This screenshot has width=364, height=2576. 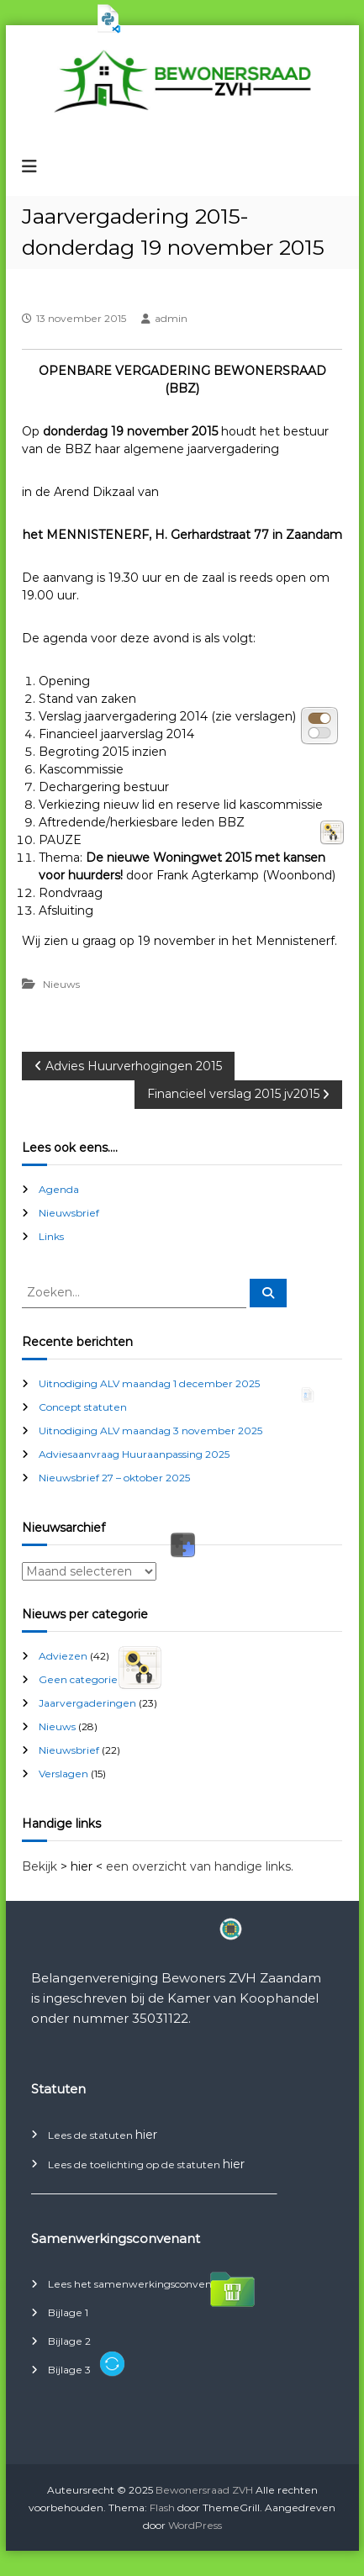 What do you see at coordinates (108, 18) in the screenshot?
I see `open a python file in visual studio code` at bounding box center [108, 18].